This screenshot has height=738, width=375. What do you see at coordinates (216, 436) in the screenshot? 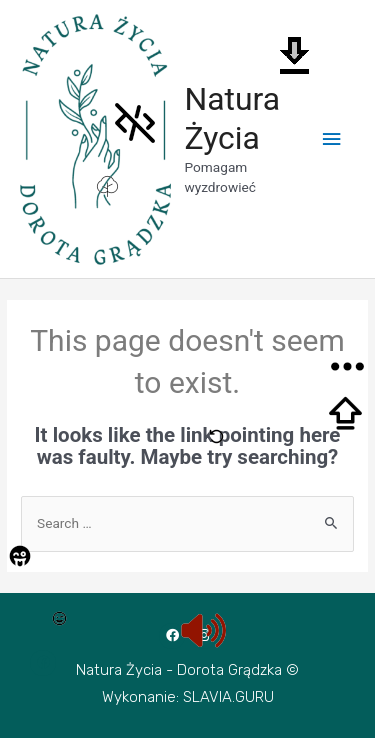
I see `undo the last action` at bounding box center [216, 436].